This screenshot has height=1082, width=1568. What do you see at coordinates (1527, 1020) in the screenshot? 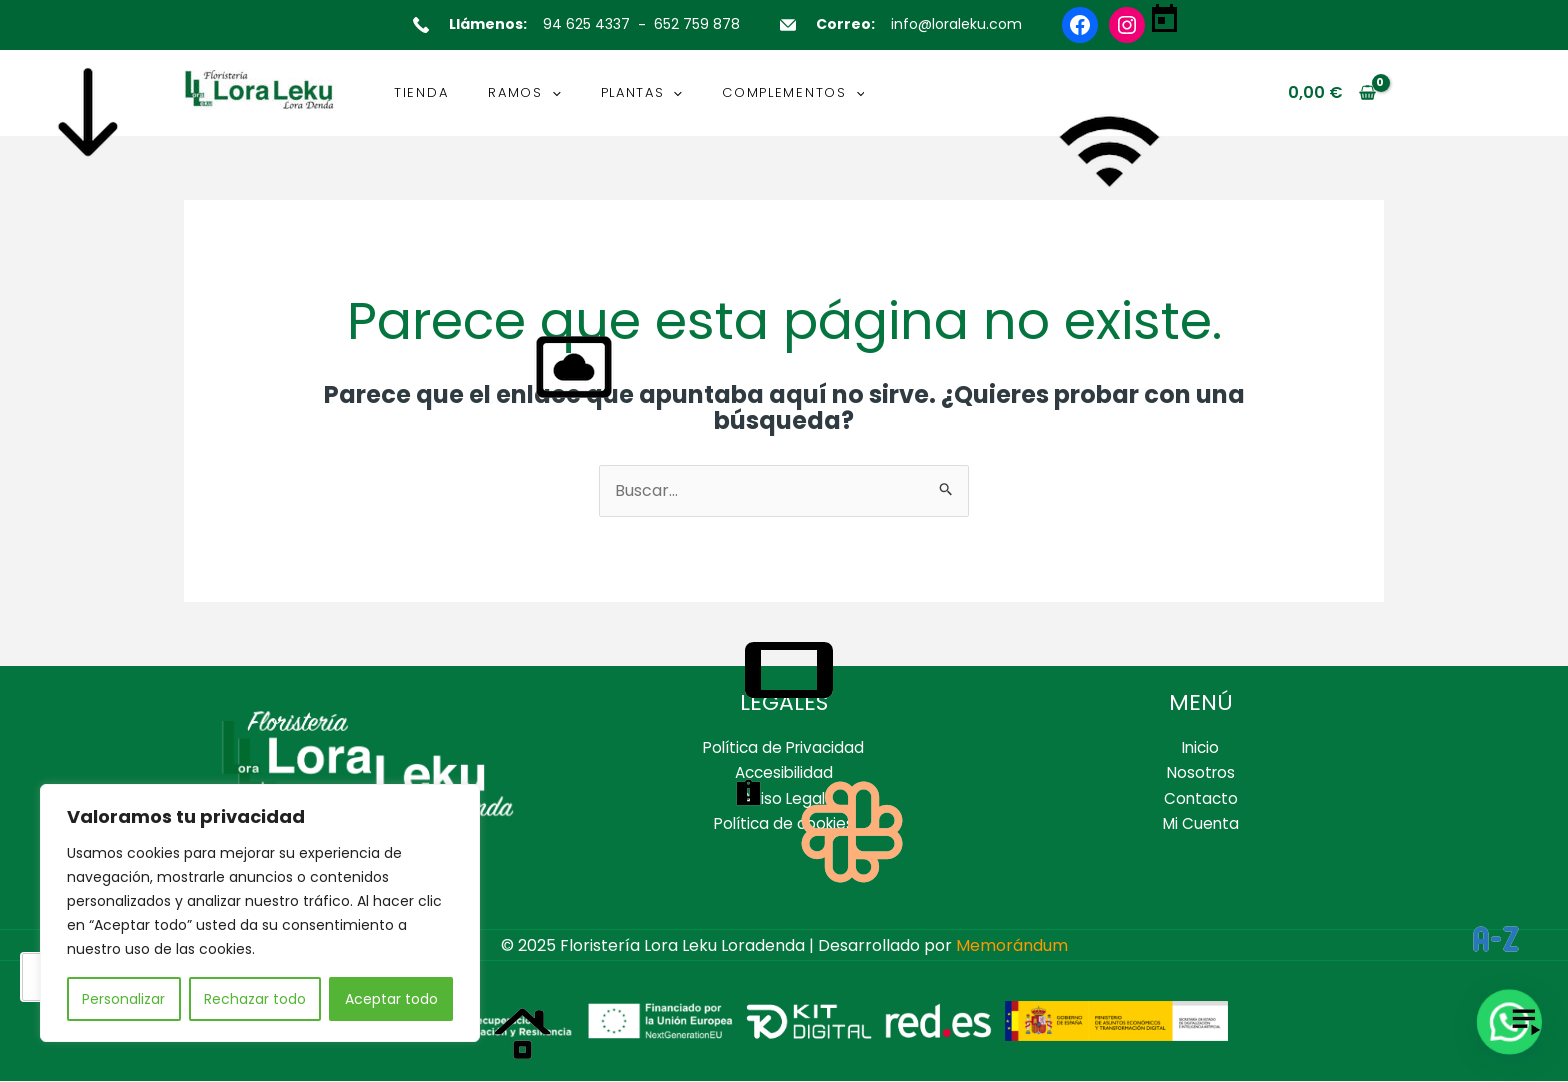
I see `play all items in a playlist` at bounding box center [1527, 1020].